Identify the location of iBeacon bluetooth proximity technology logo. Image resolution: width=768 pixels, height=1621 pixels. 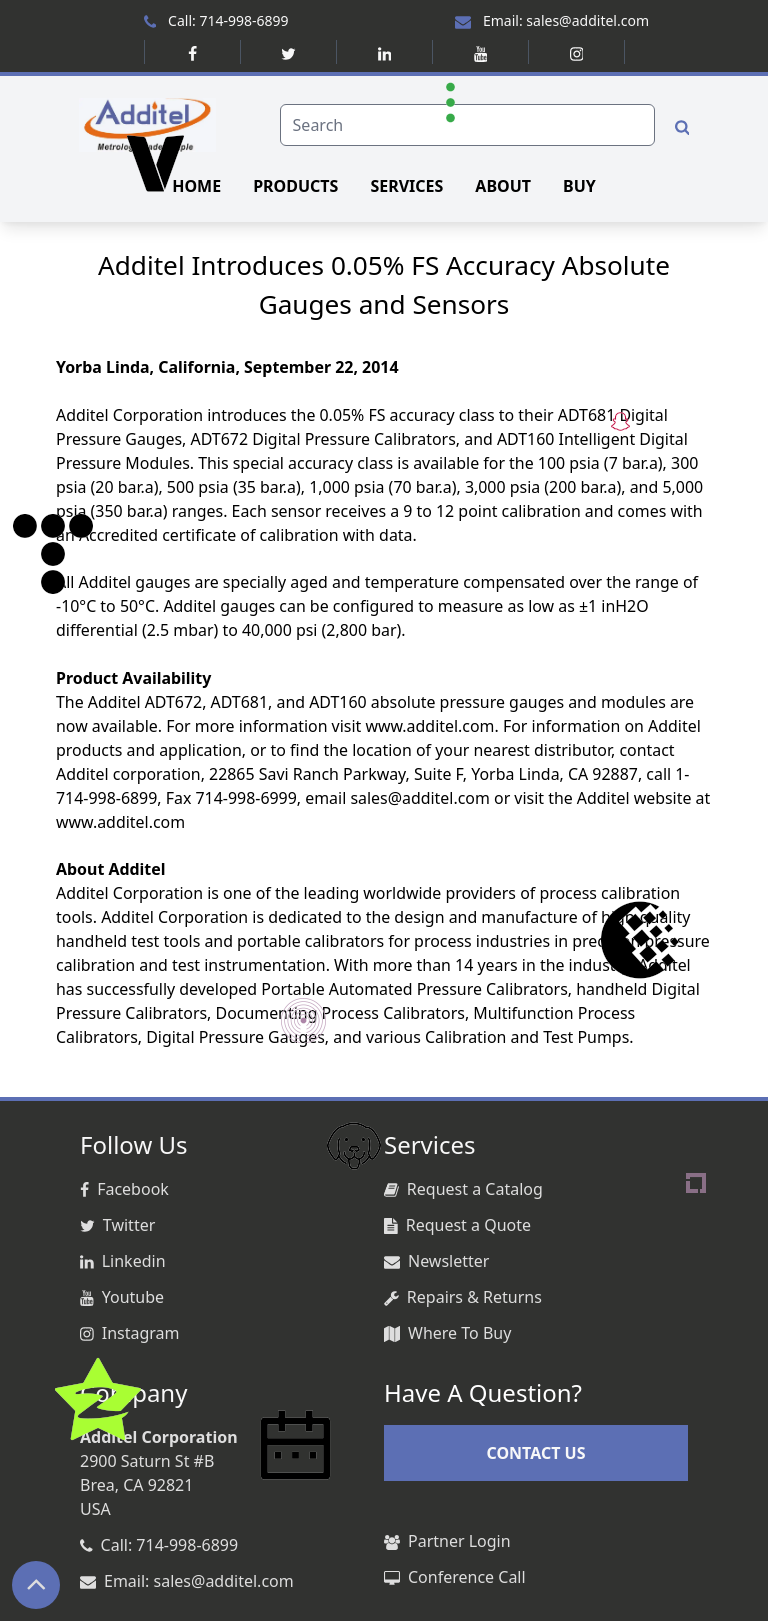
(303, 1020).